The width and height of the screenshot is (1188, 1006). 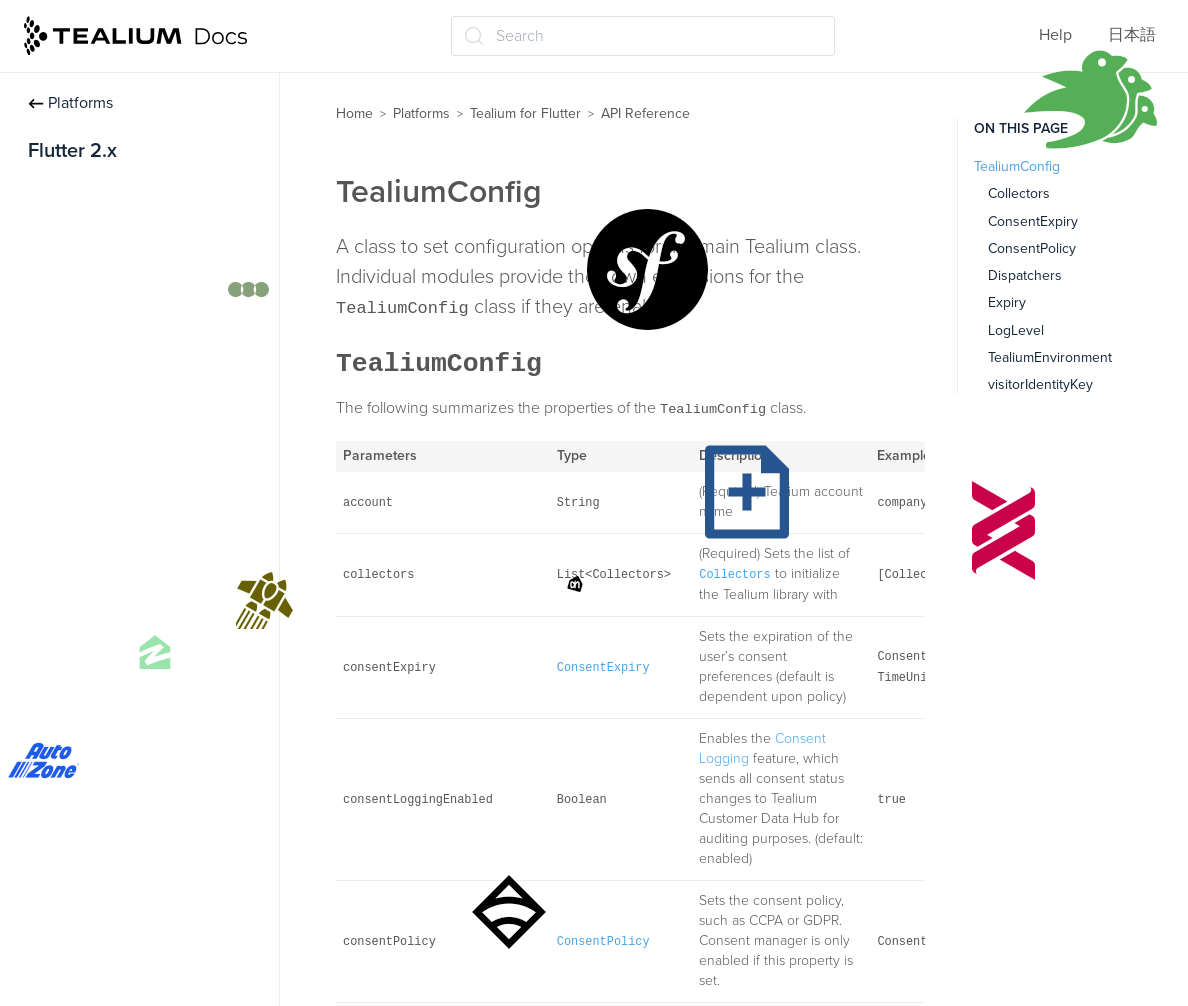 What do you see at coordinates (43, 760) in the screenshot?
I see `visit the AutoZone website or app` at bounding box center [43, 760].